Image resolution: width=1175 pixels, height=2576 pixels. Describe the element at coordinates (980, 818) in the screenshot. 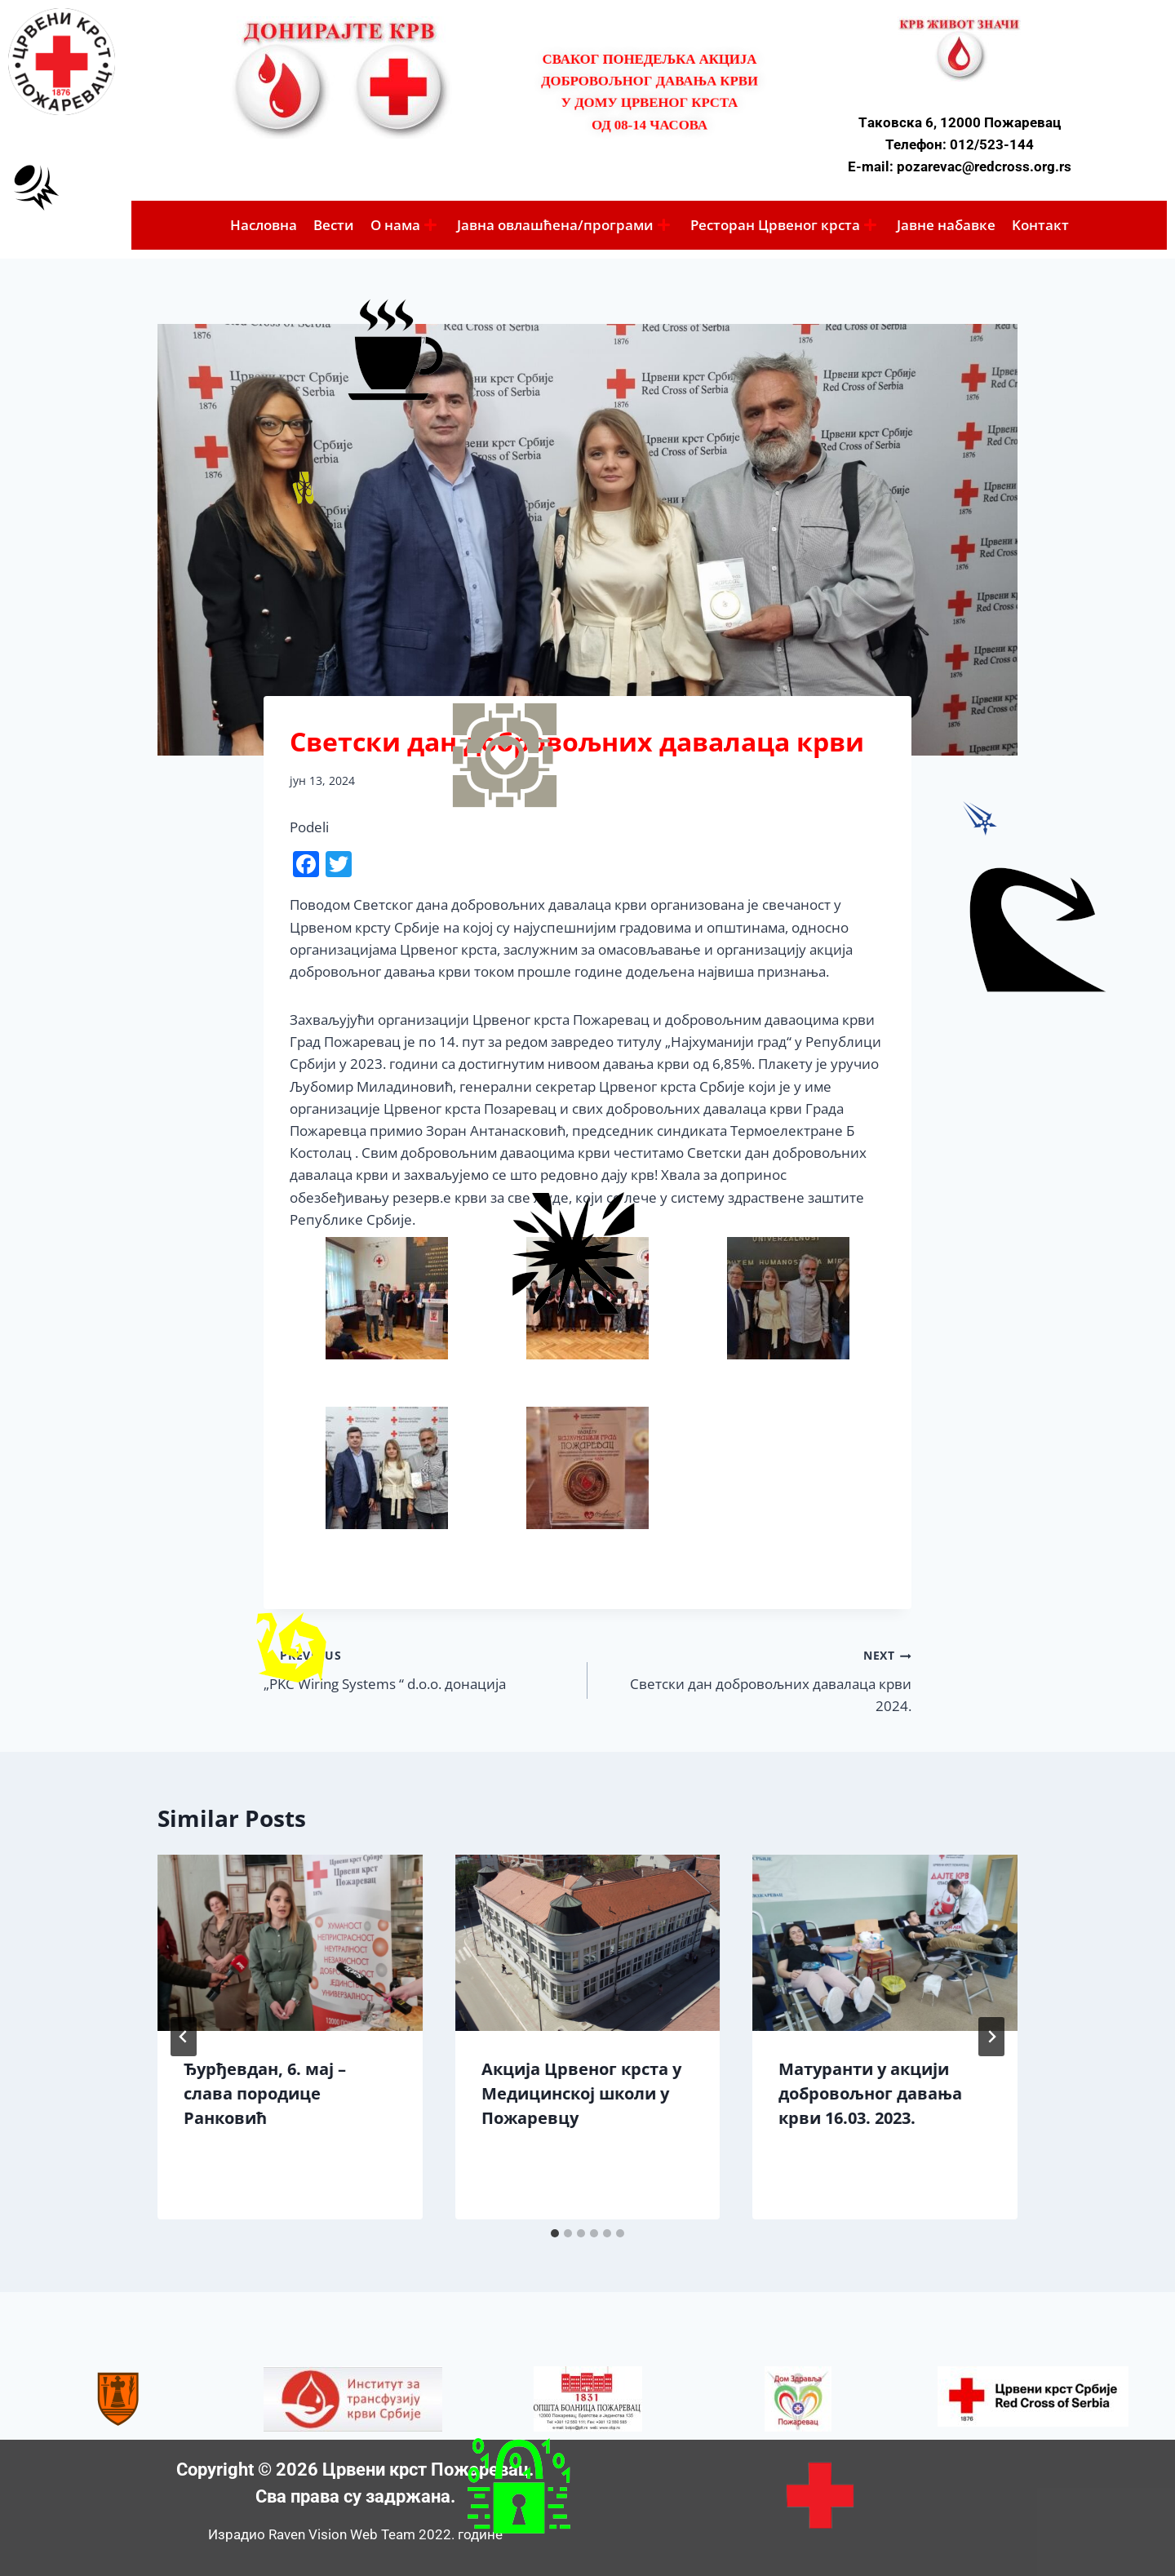

I see `attack or throw weapon action` at that location.